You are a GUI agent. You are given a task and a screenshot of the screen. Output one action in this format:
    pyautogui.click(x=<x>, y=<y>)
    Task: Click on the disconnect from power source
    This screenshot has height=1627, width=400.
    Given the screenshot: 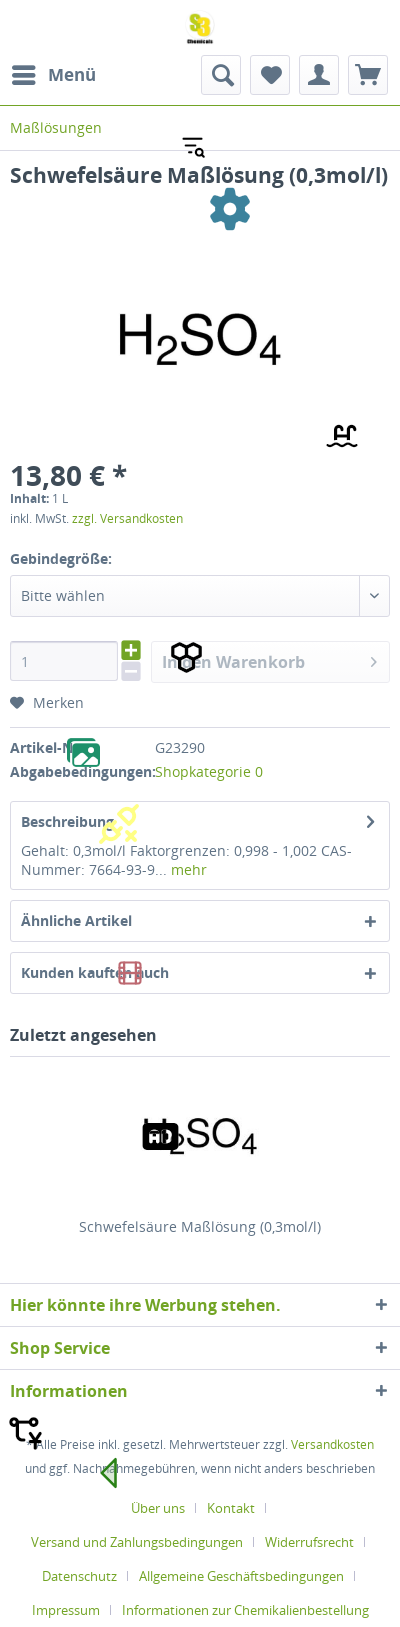 What is the action you would take?
    pyautogui.click(x=119, y=824)
    